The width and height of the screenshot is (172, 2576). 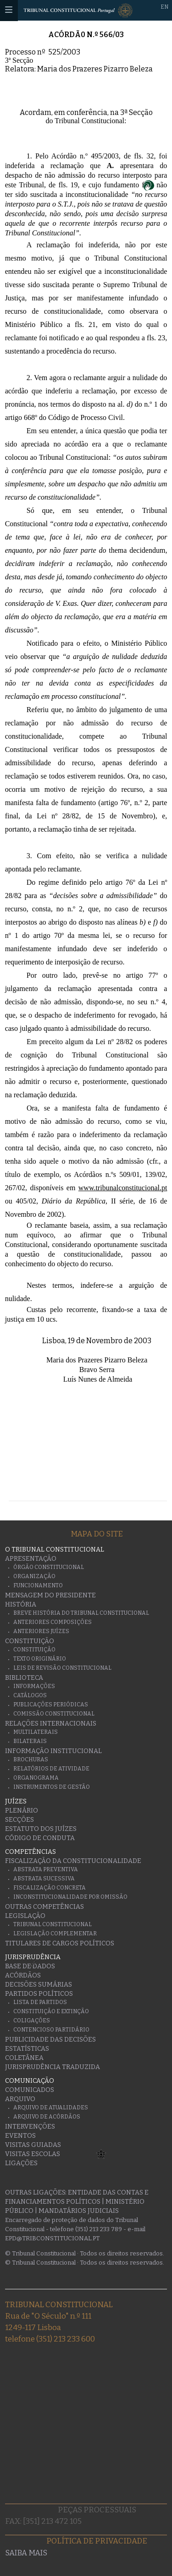 I want to click on indicates cloud sync or data synchronization in progress, so click(x=149, y=185).